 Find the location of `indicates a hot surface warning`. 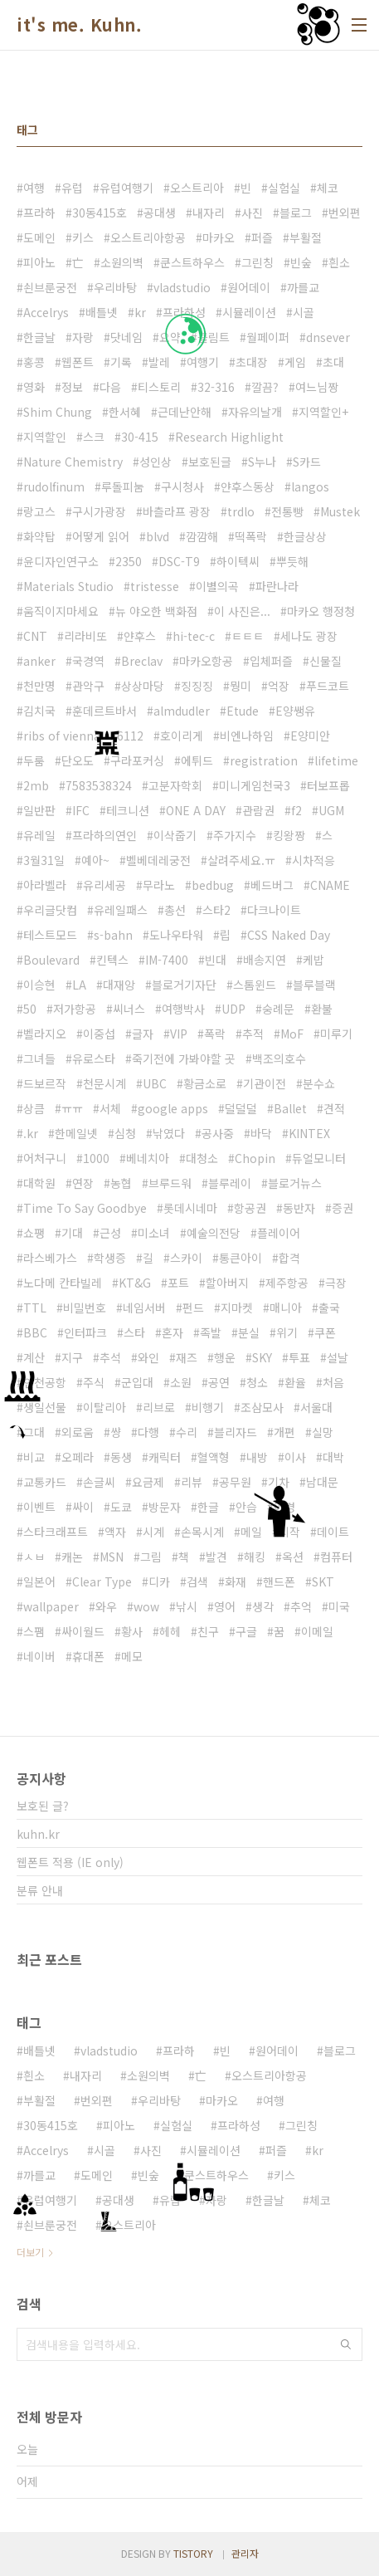

indicates a hot surface warning is located at coordinates (22, 1386).